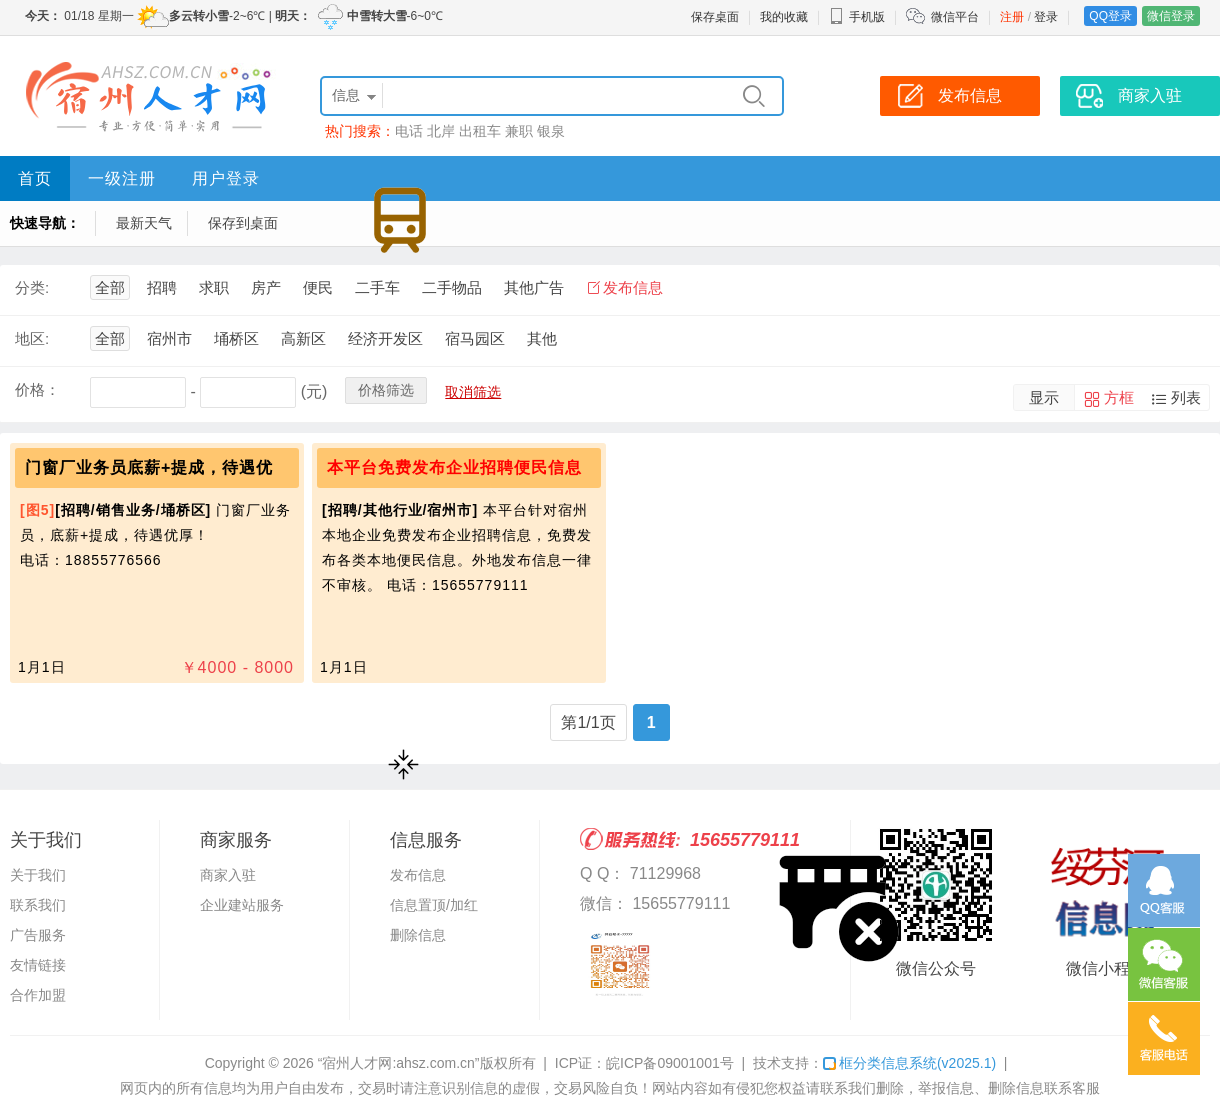 The width and height of the screenshot is (1220, 1116). Describe the element at coordinates (400, 218) in the screenshot. I see `view train schedules or rail services` at that location.